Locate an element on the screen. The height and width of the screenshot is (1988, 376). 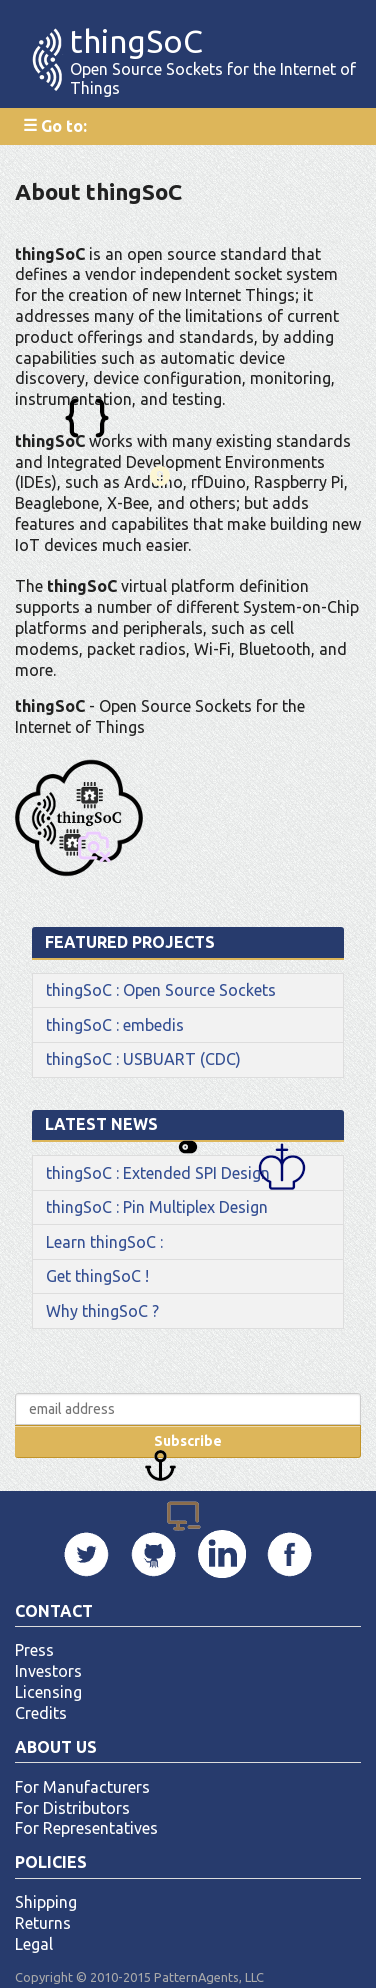
indicates item number 9 in a numbered list or sequence is located at coordinates (160, 476).